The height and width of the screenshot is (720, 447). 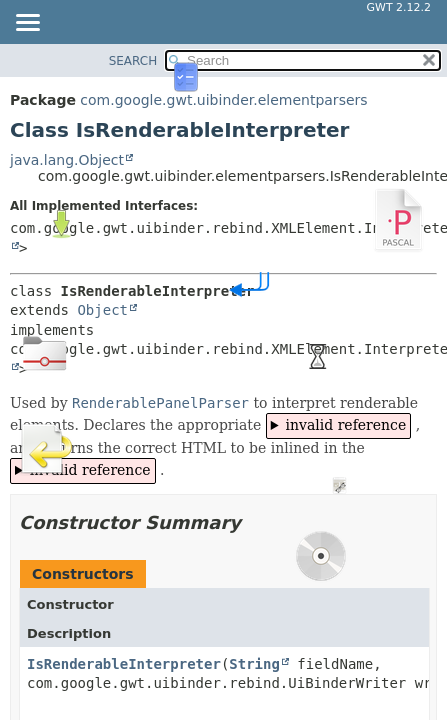 I want to click on open the to-do list app, so click(x=186, y=77).